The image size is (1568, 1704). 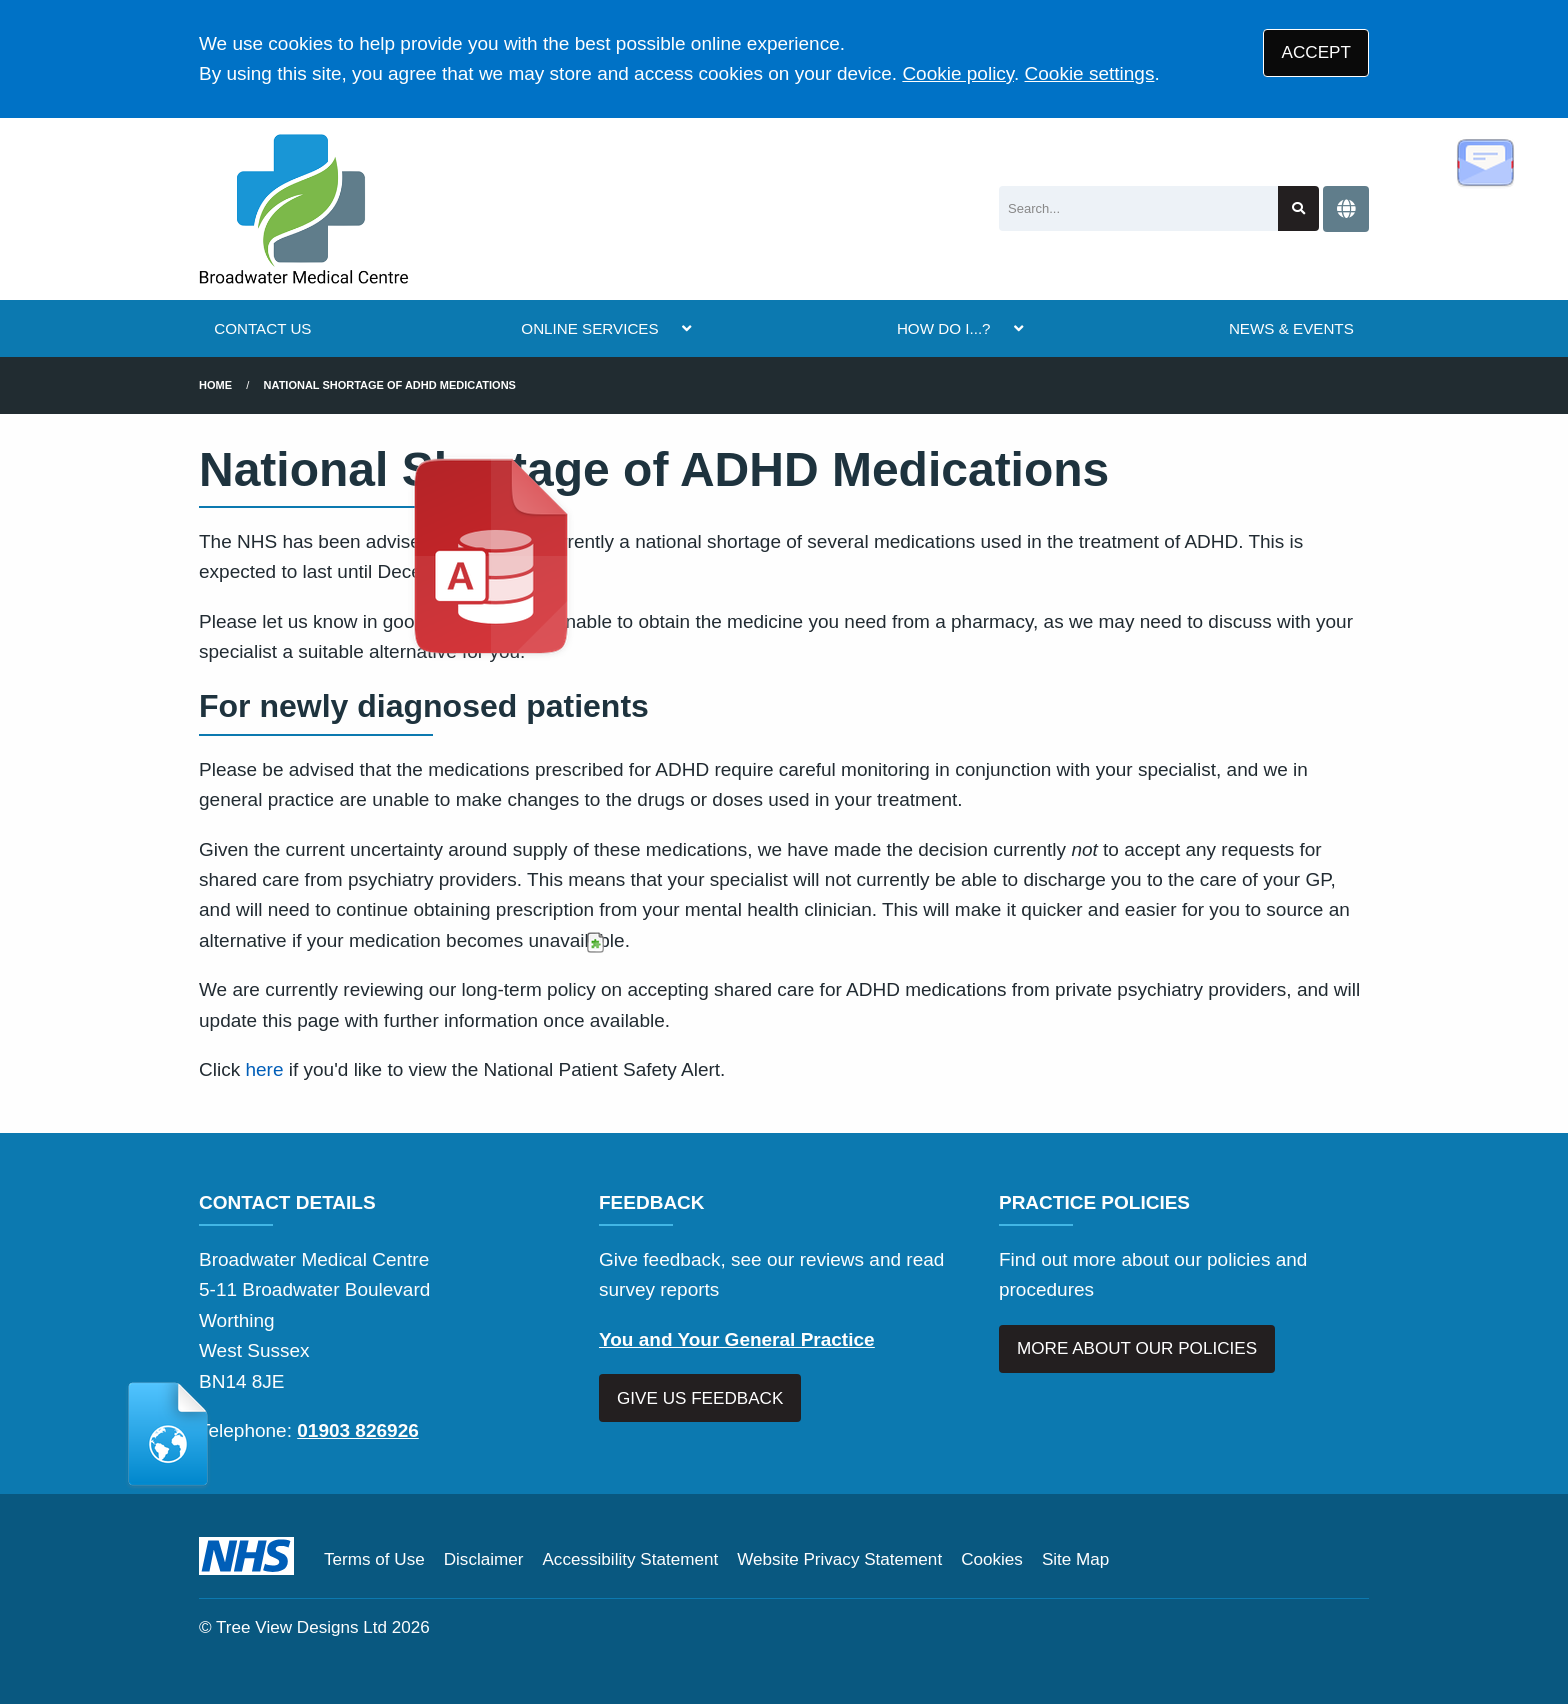 I want to click on a marble globe or geographic data file, so click(x=168, y=1436).